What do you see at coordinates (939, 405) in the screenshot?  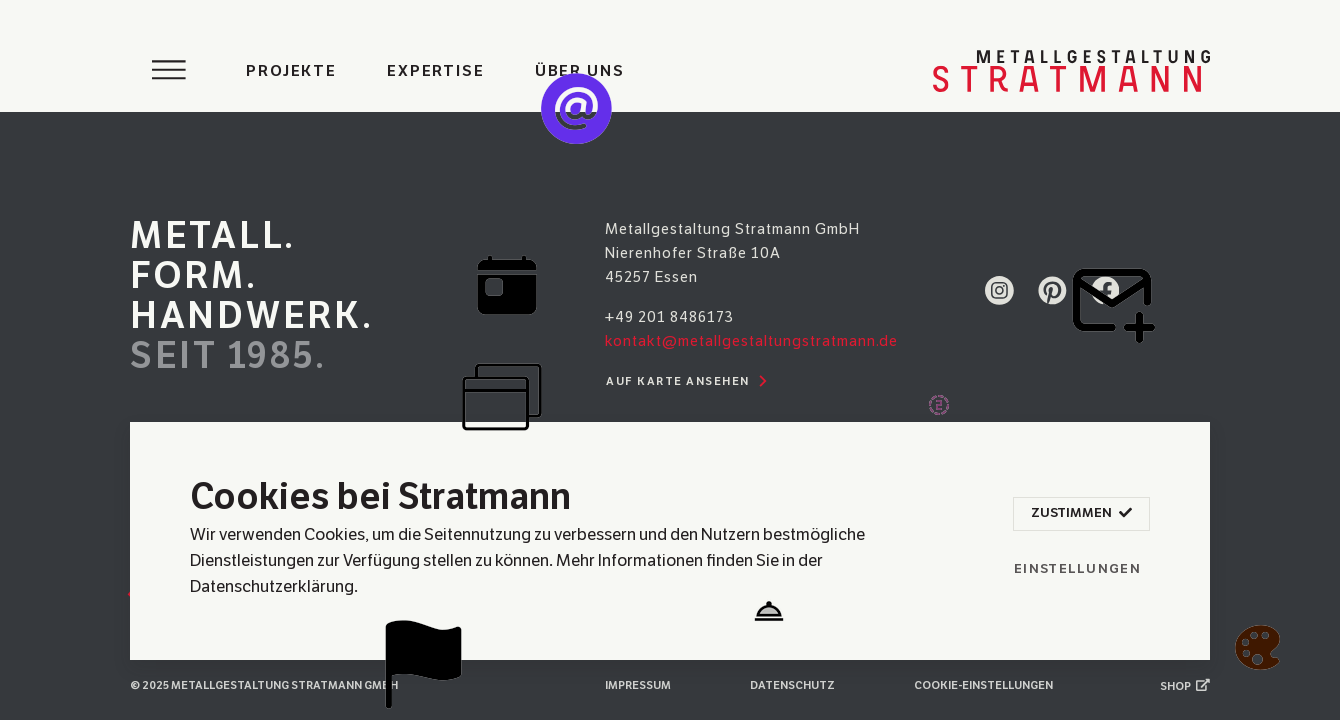 I see `step 2 of a multi-step process` at bounding box center [939, 405].